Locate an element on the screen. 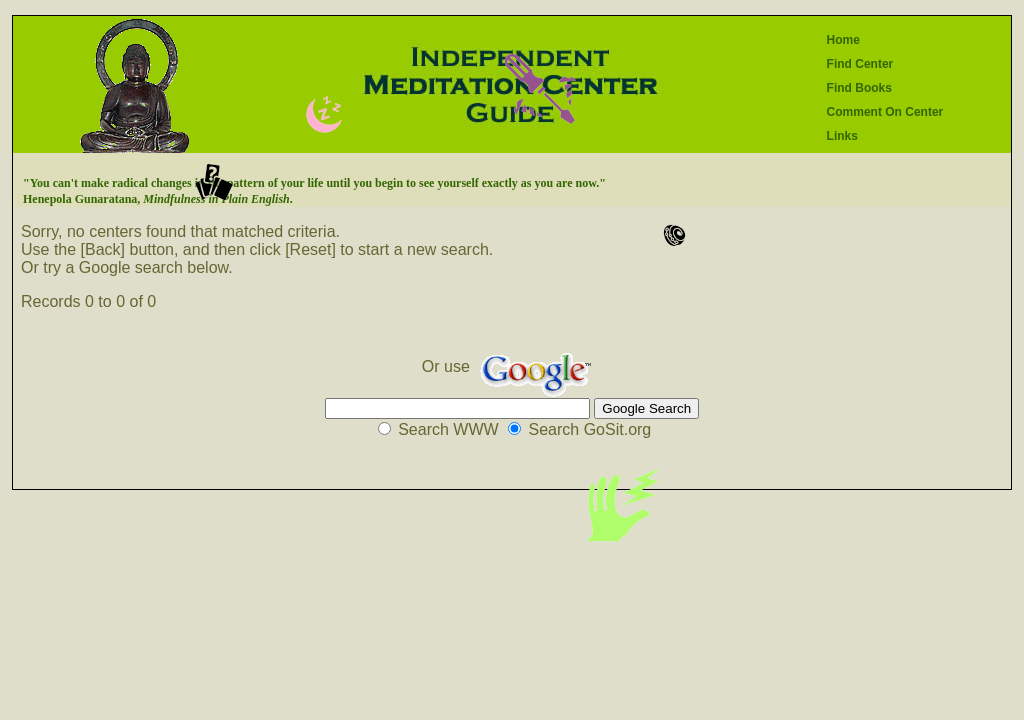  access tools or settings is located at coordinates (540, 89).